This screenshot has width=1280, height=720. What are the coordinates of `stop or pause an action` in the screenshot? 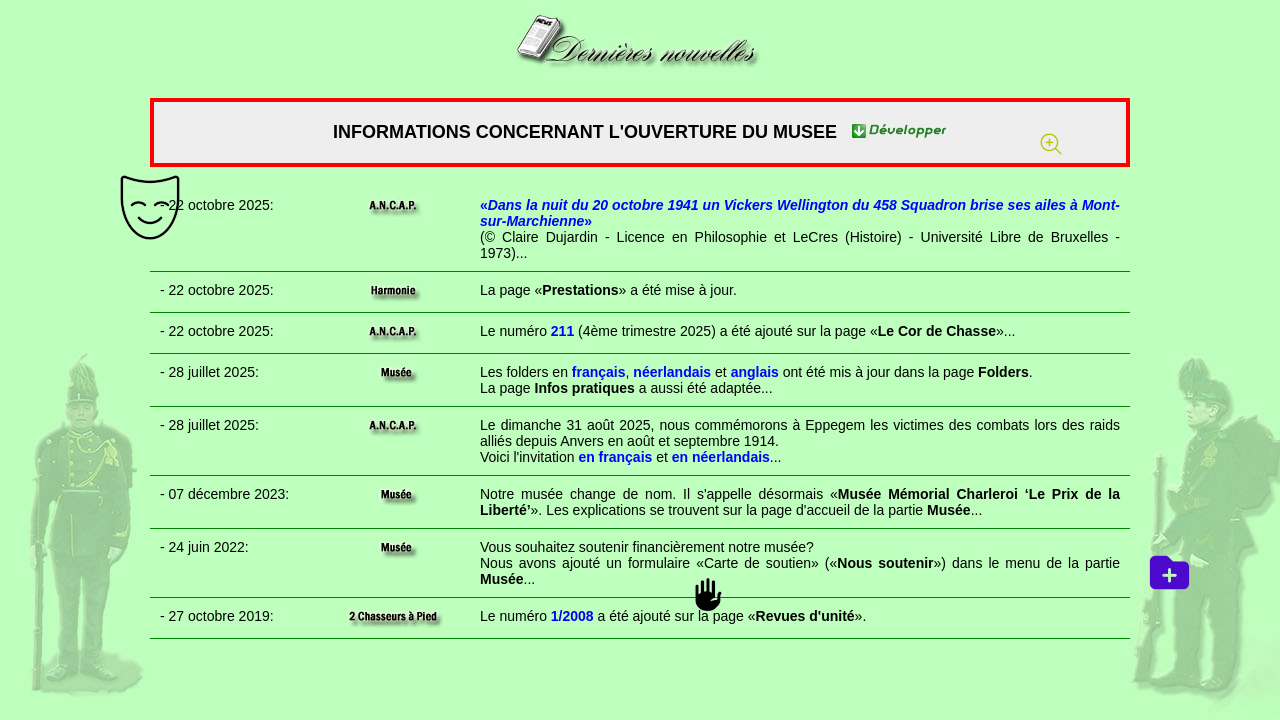 It's located at (708, 594).